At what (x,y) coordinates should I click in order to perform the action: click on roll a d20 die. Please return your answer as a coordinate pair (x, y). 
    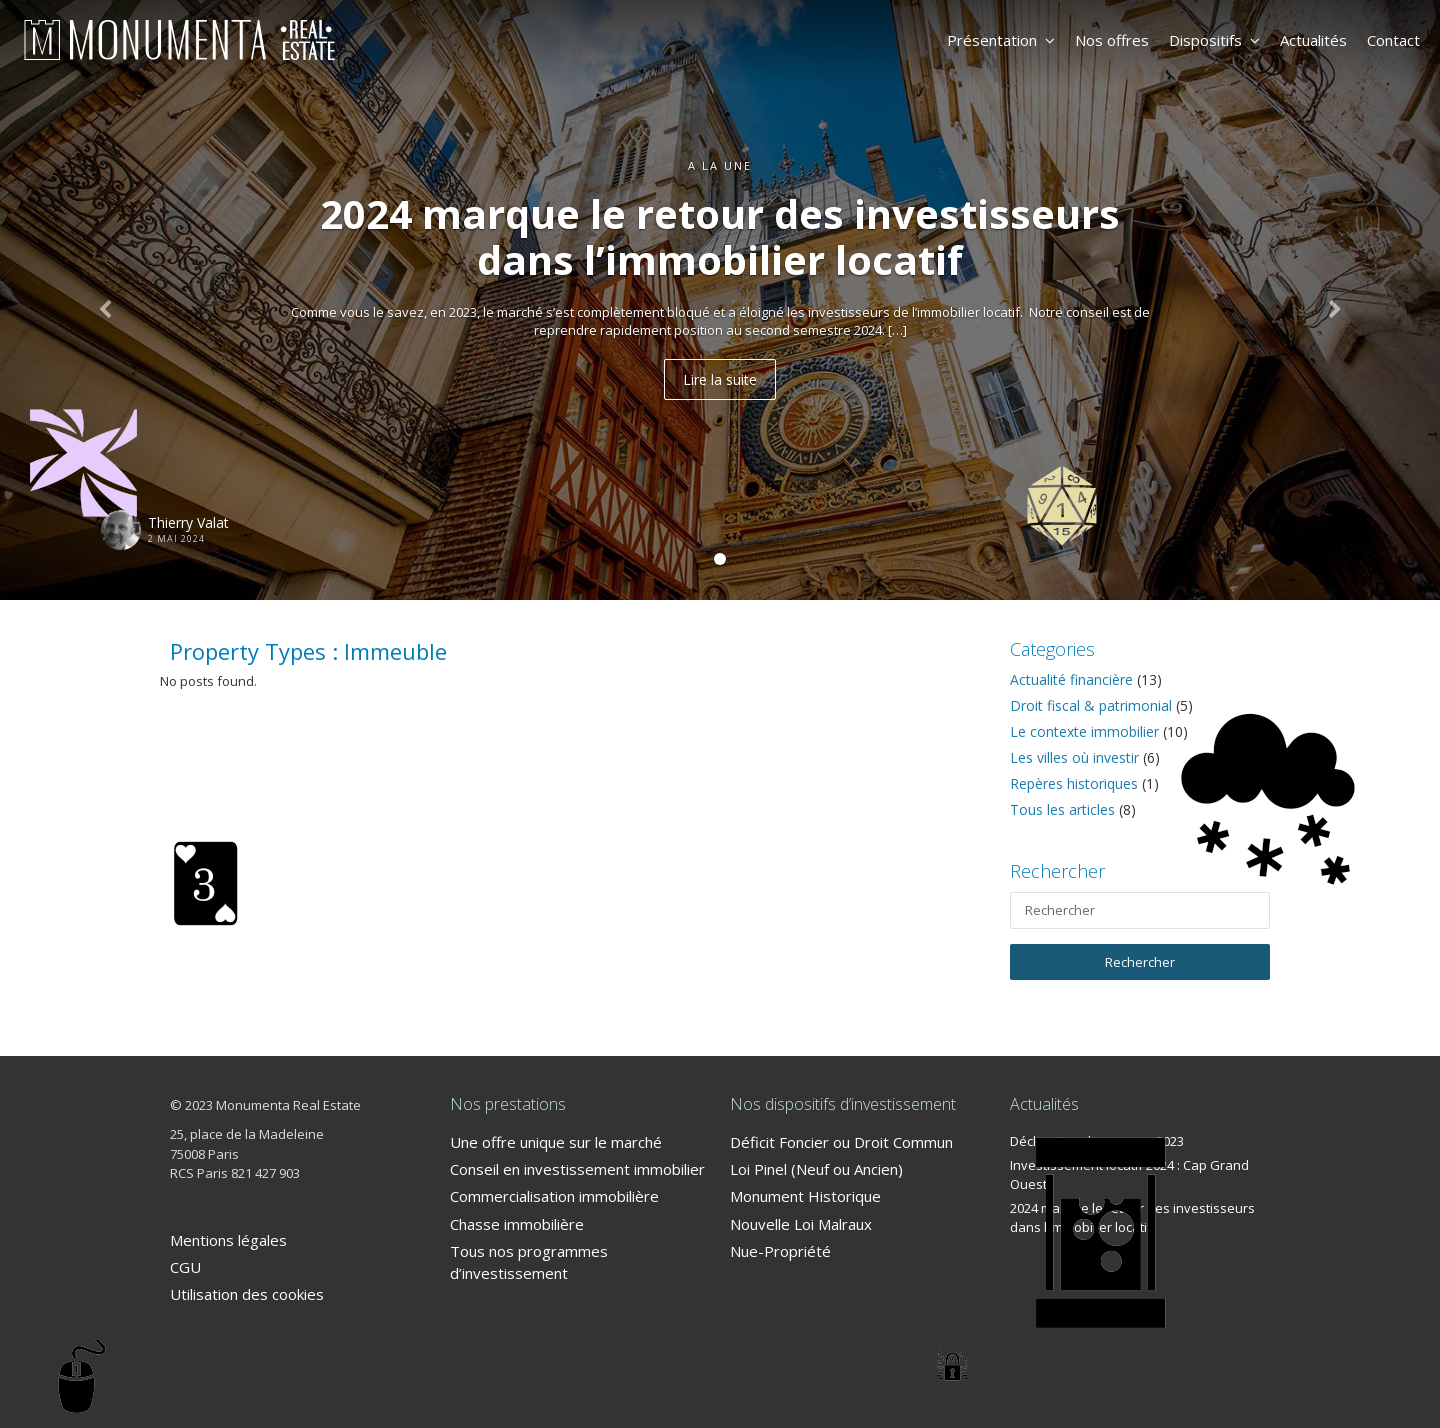
    Looking at the image, I should click on (1062, 506).